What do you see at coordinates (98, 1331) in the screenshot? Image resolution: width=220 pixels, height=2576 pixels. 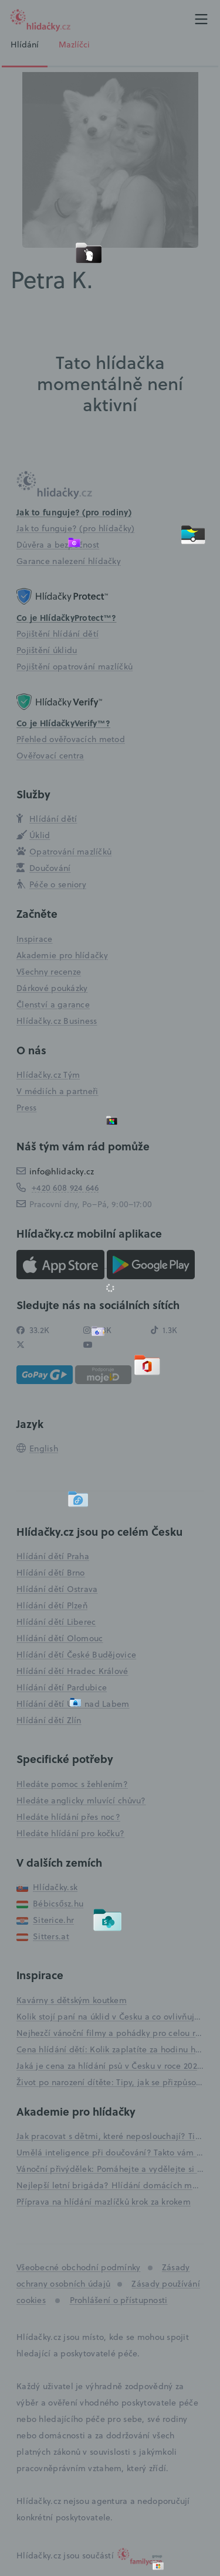 I see `open microsoft contacts folder` at bounding box center [98, 1331].